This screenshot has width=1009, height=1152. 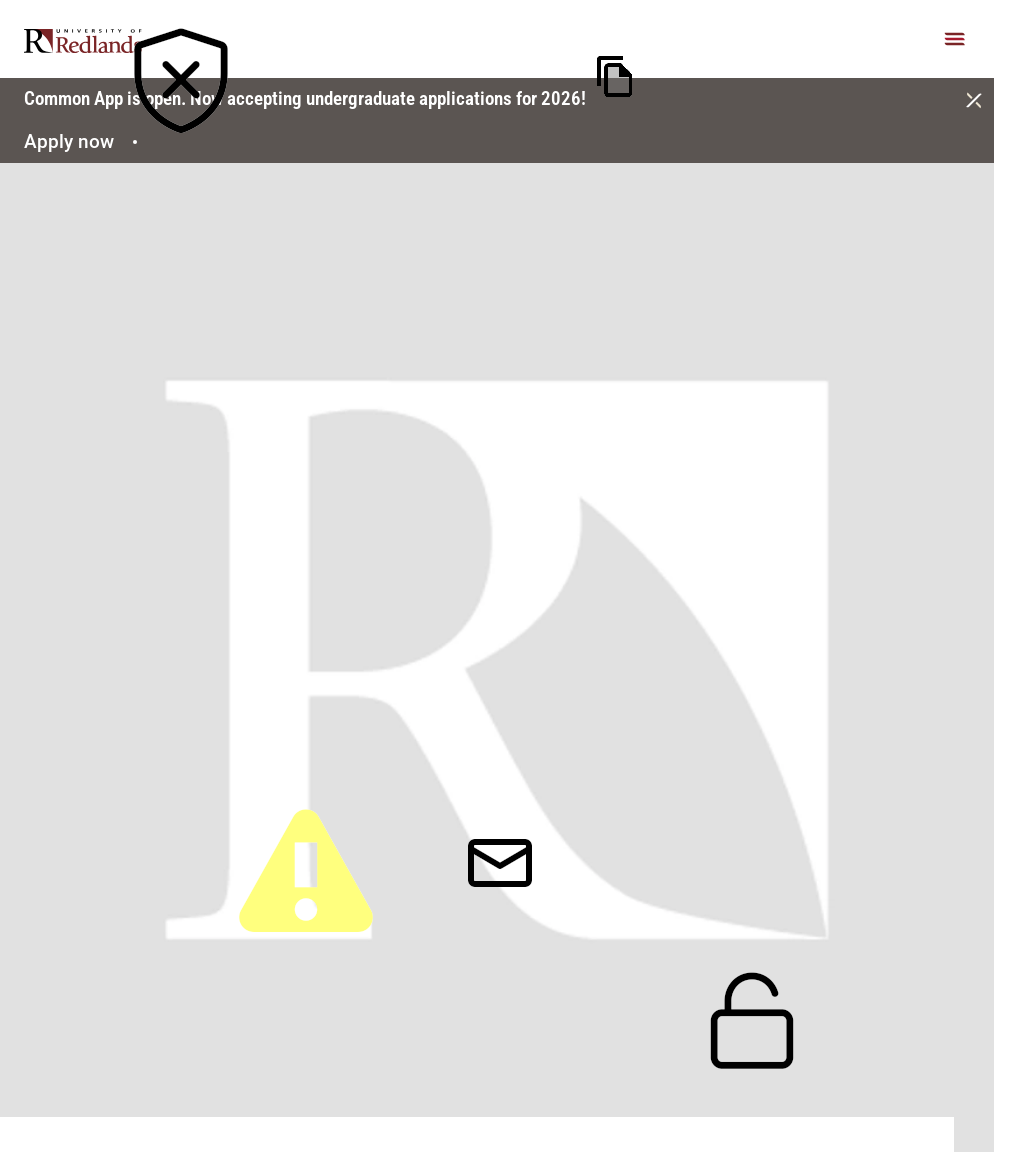 What do you see at coordinates (615, 76) in the screenshot?
I see `copy file to clipboard` at bounding box center [615, 76].